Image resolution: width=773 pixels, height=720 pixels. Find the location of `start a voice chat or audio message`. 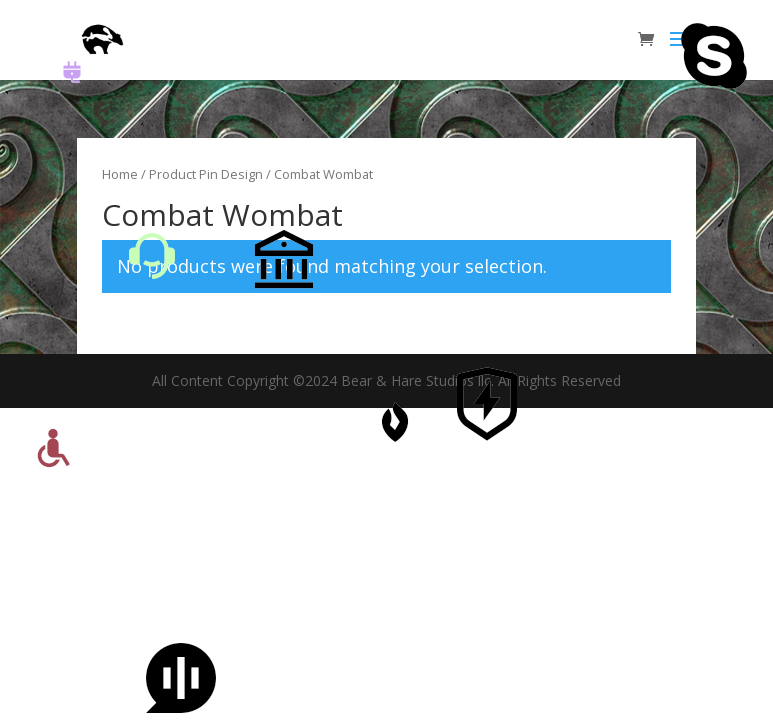

start a voice chat or audio message is located at coordinates (181, 678).